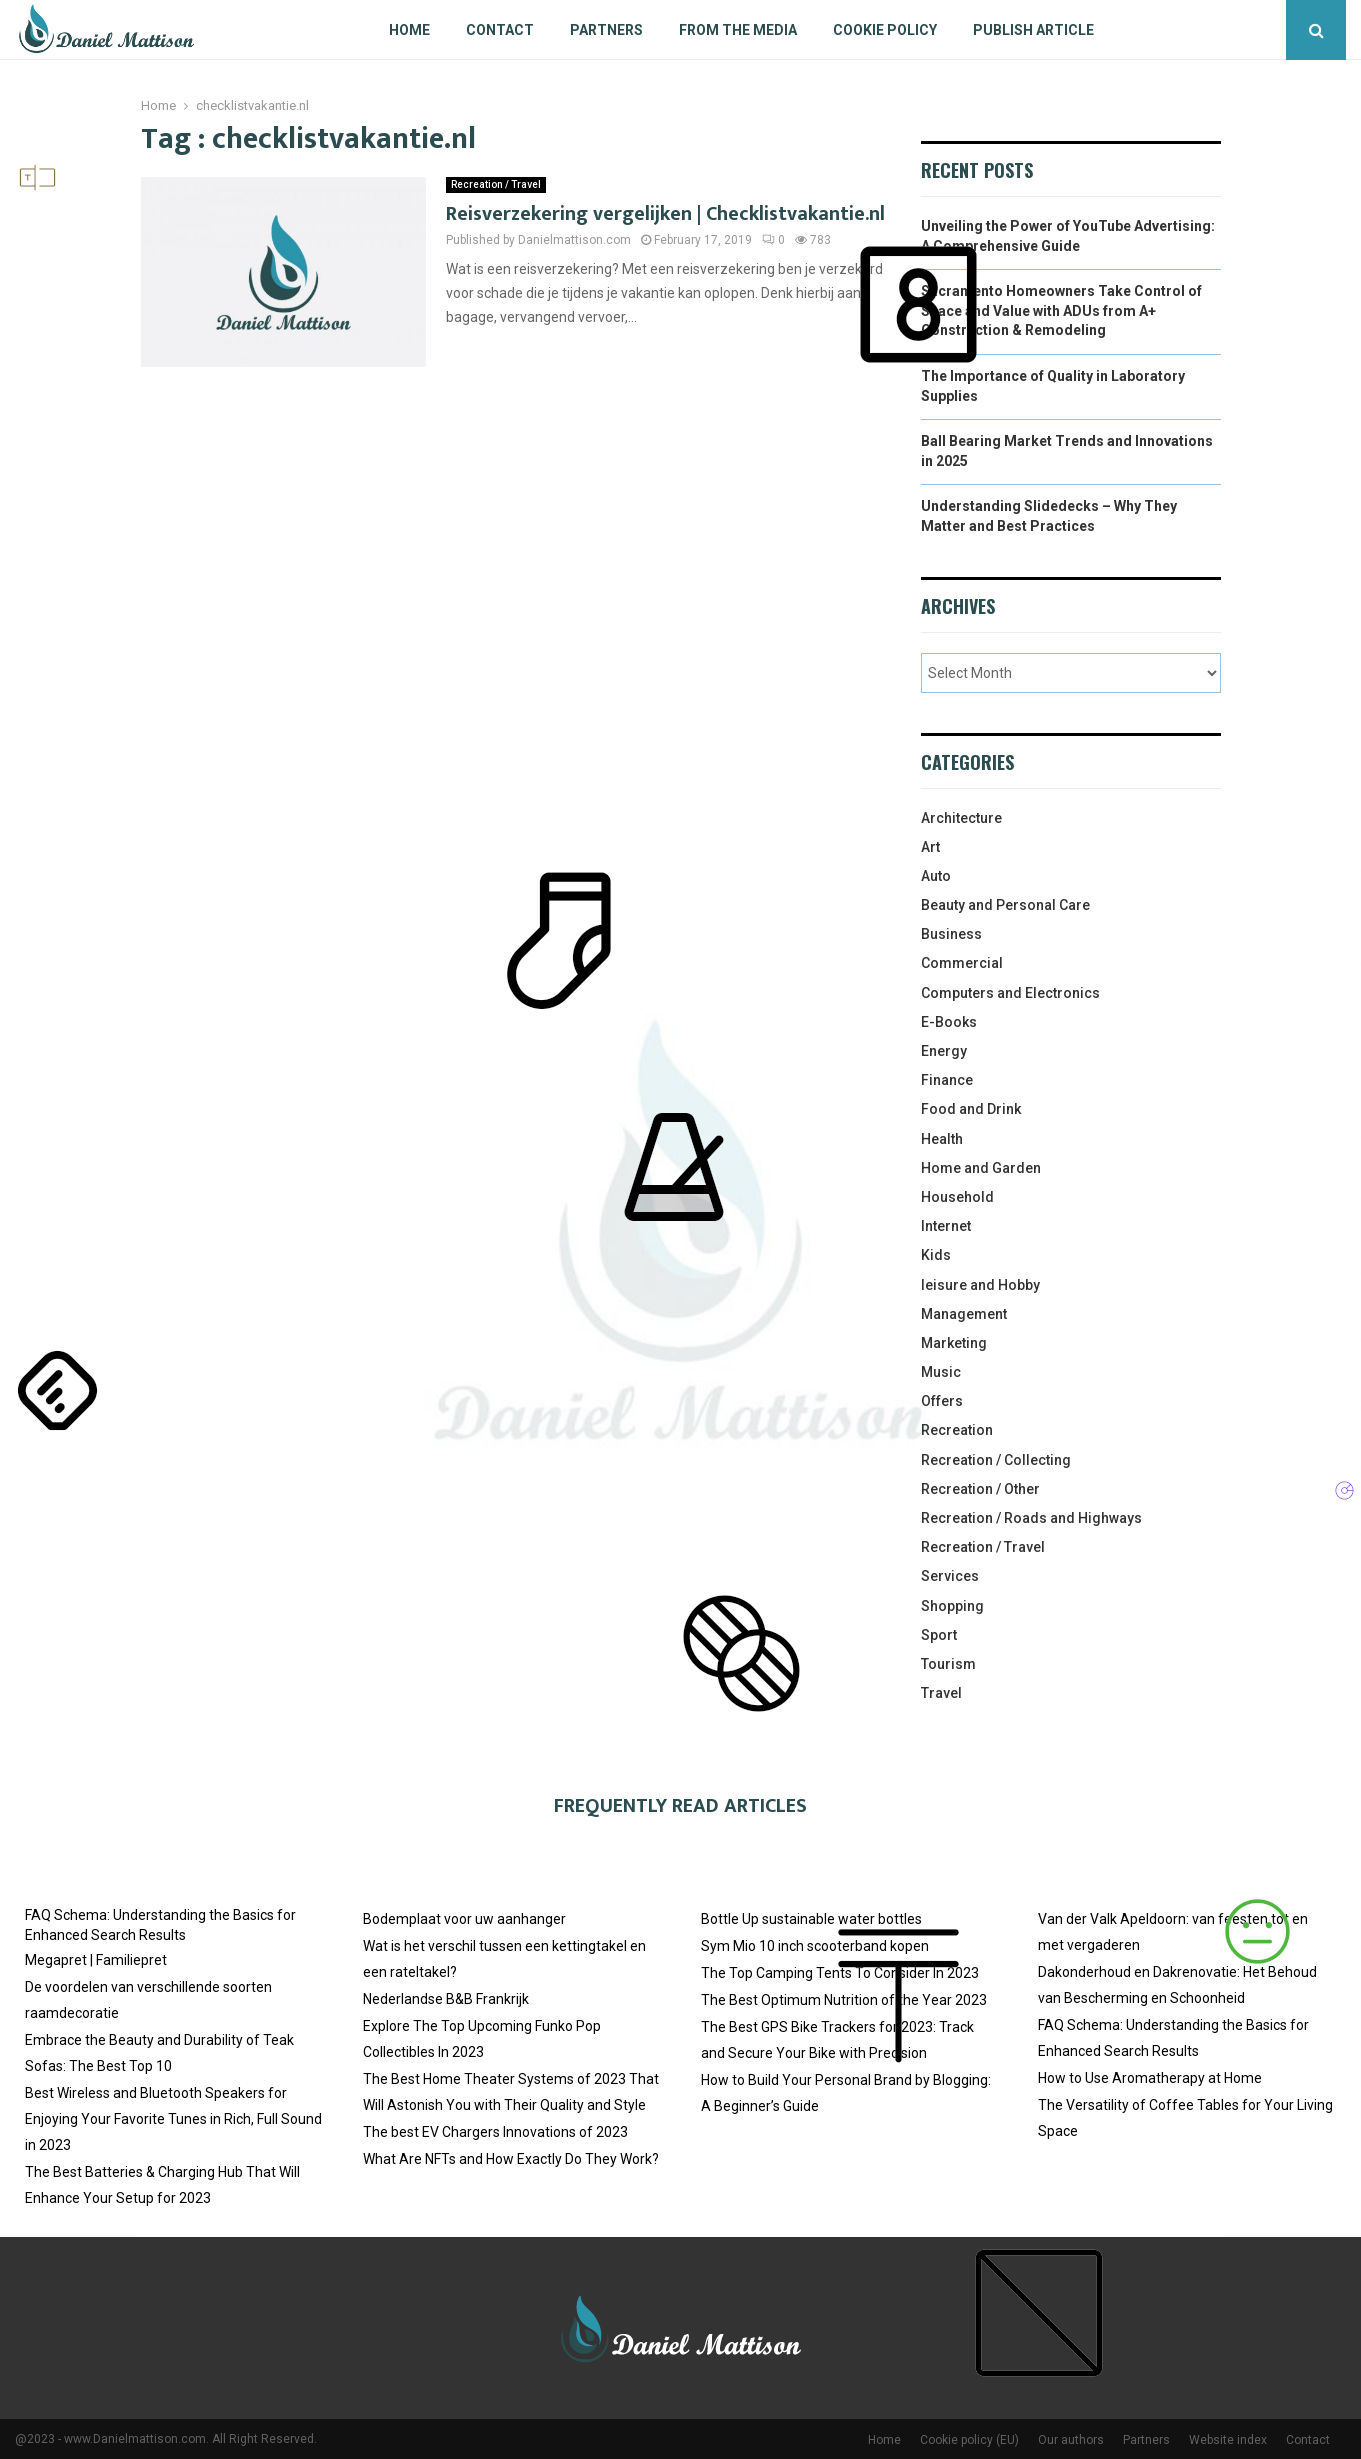 The height and width of the screenshot is (2459, 1361). What do you see at coordinates (37, 177) in the screenshot?
I see `enter text in a form field` at bounding box center [37, 177].